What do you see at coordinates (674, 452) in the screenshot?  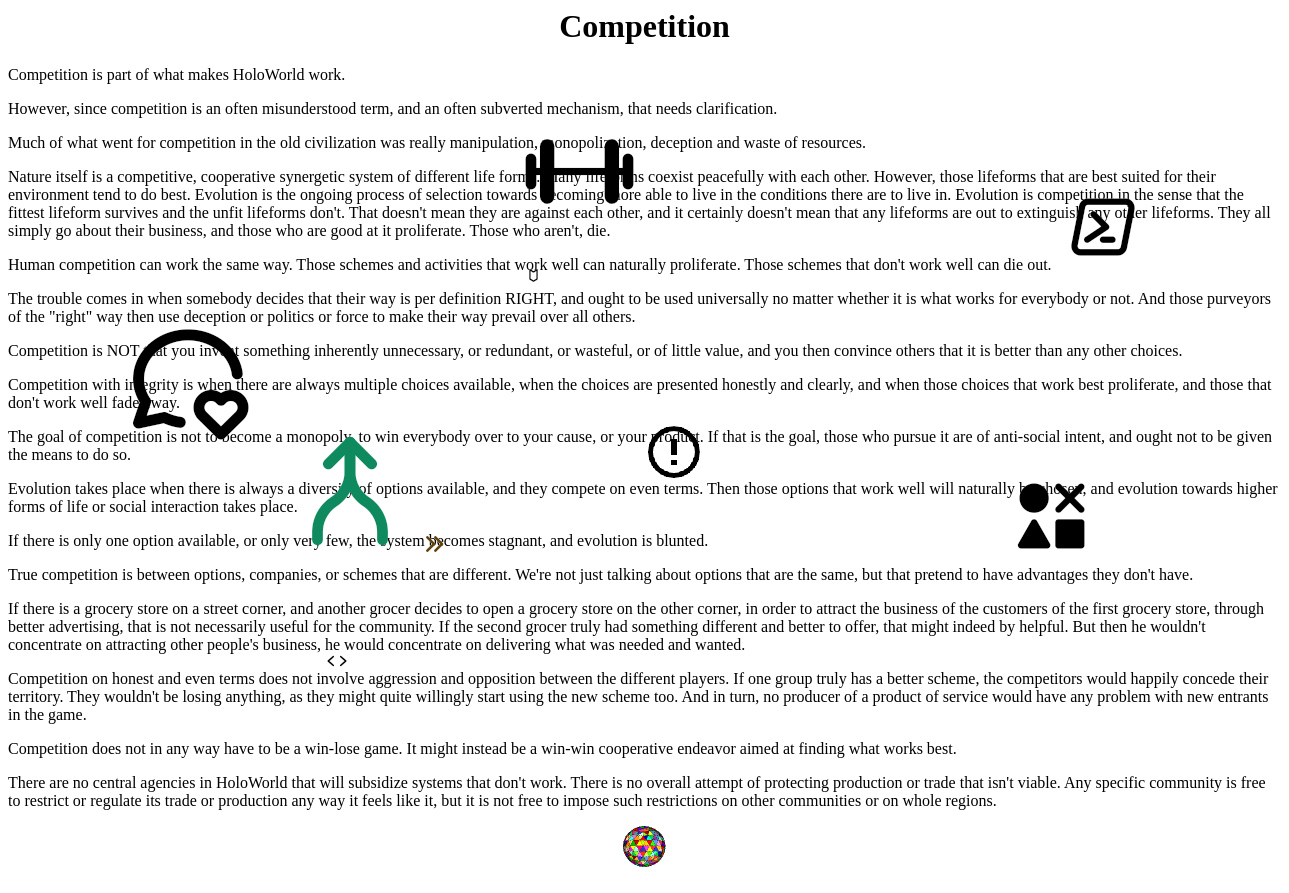 I see `indicates an error or problem has occurred` at bounding box center [674, 452].